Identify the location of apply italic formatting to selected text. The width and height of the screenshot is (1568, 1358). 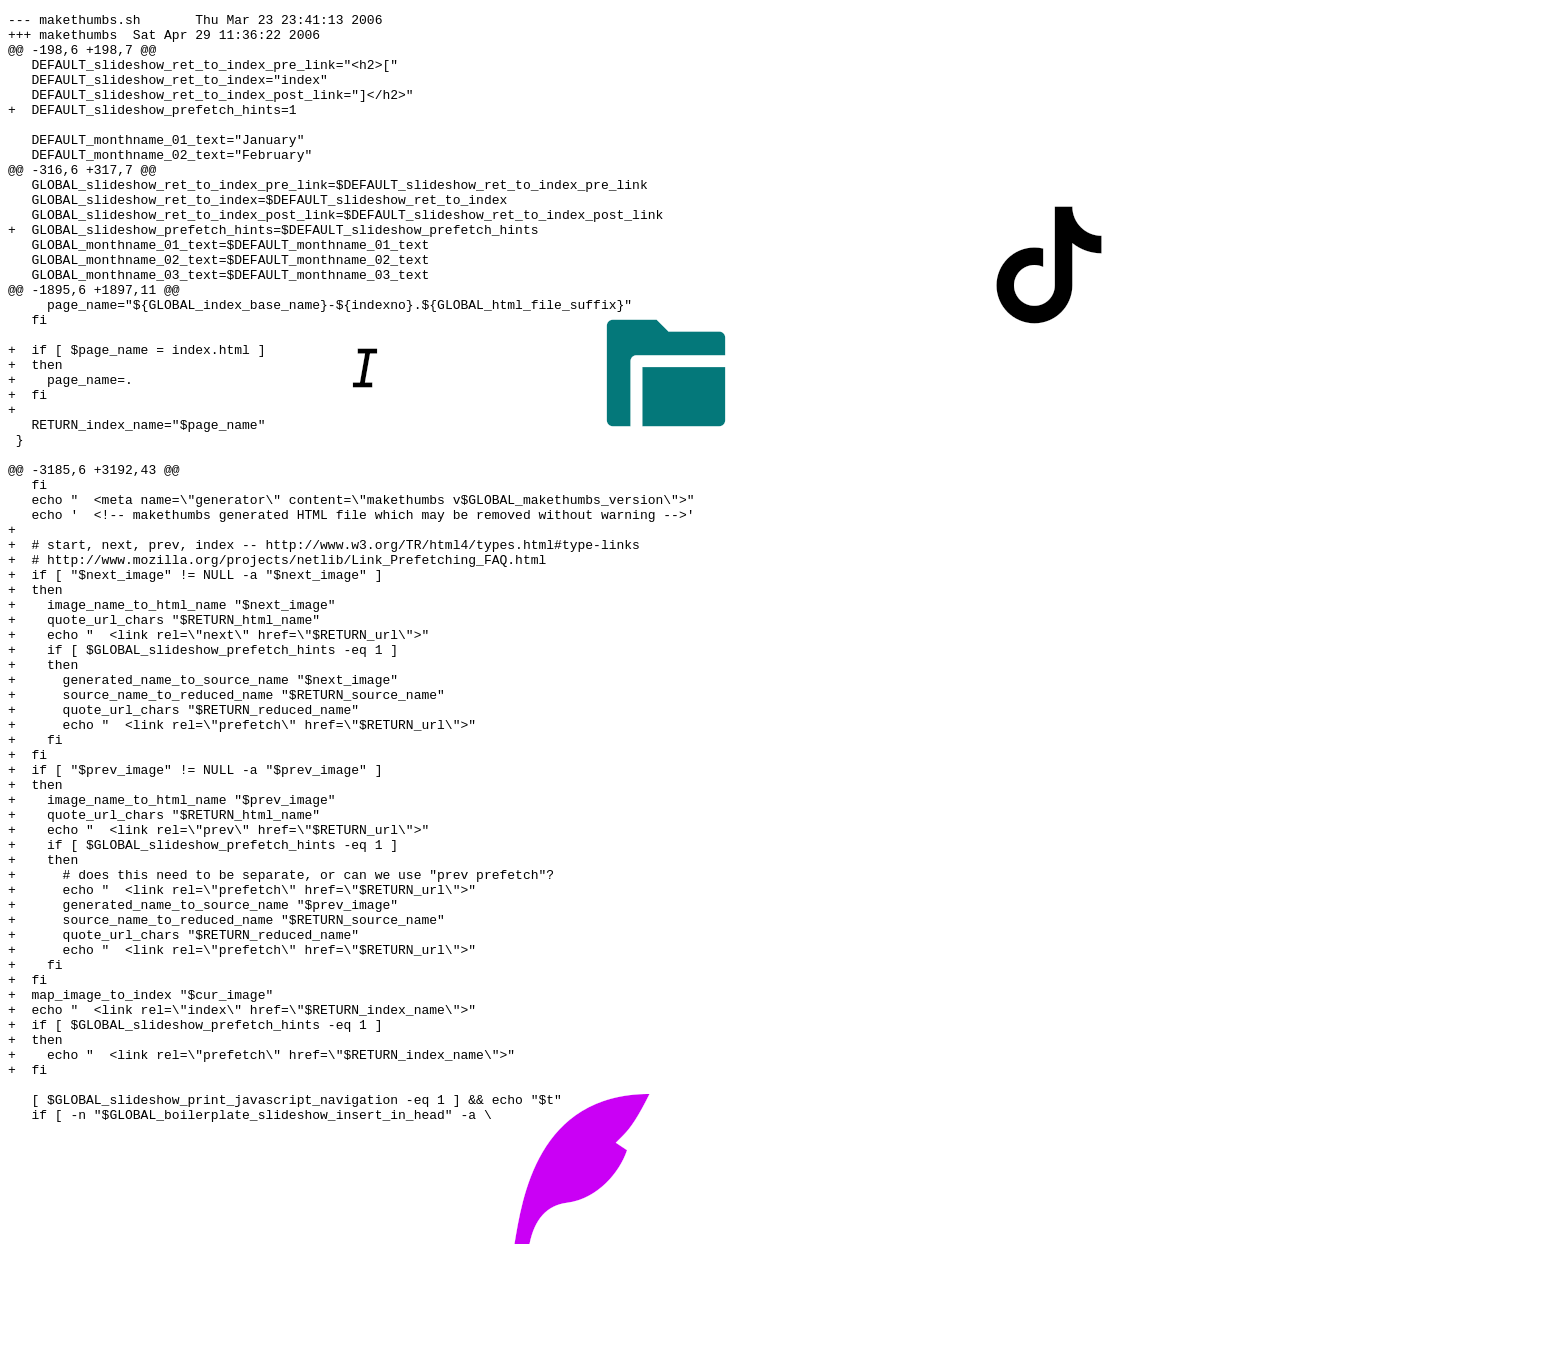
(365, 368).